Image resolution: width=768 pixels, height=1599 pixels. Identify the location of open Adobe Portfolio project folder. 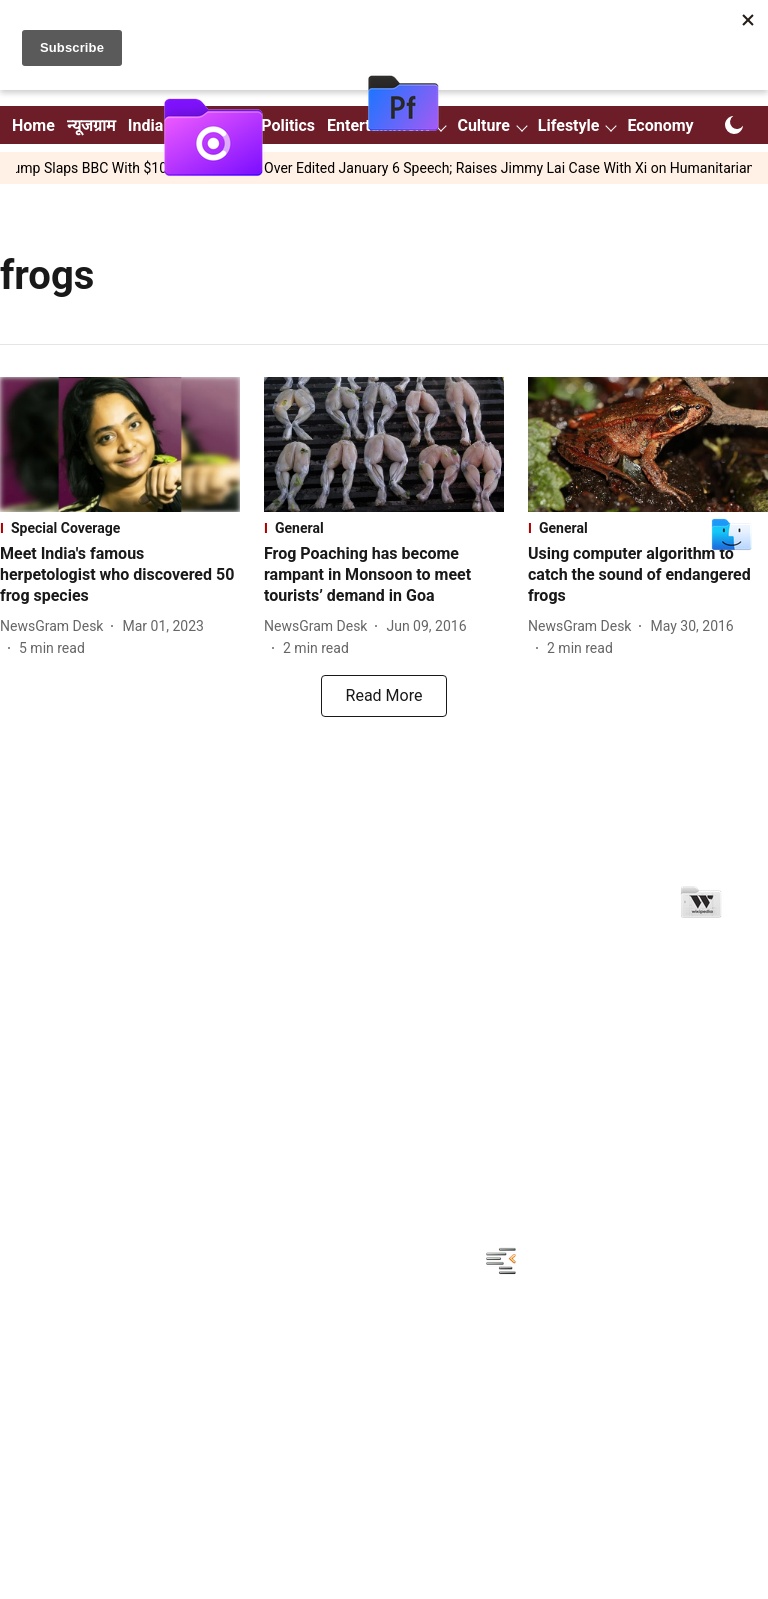
(403, 105).